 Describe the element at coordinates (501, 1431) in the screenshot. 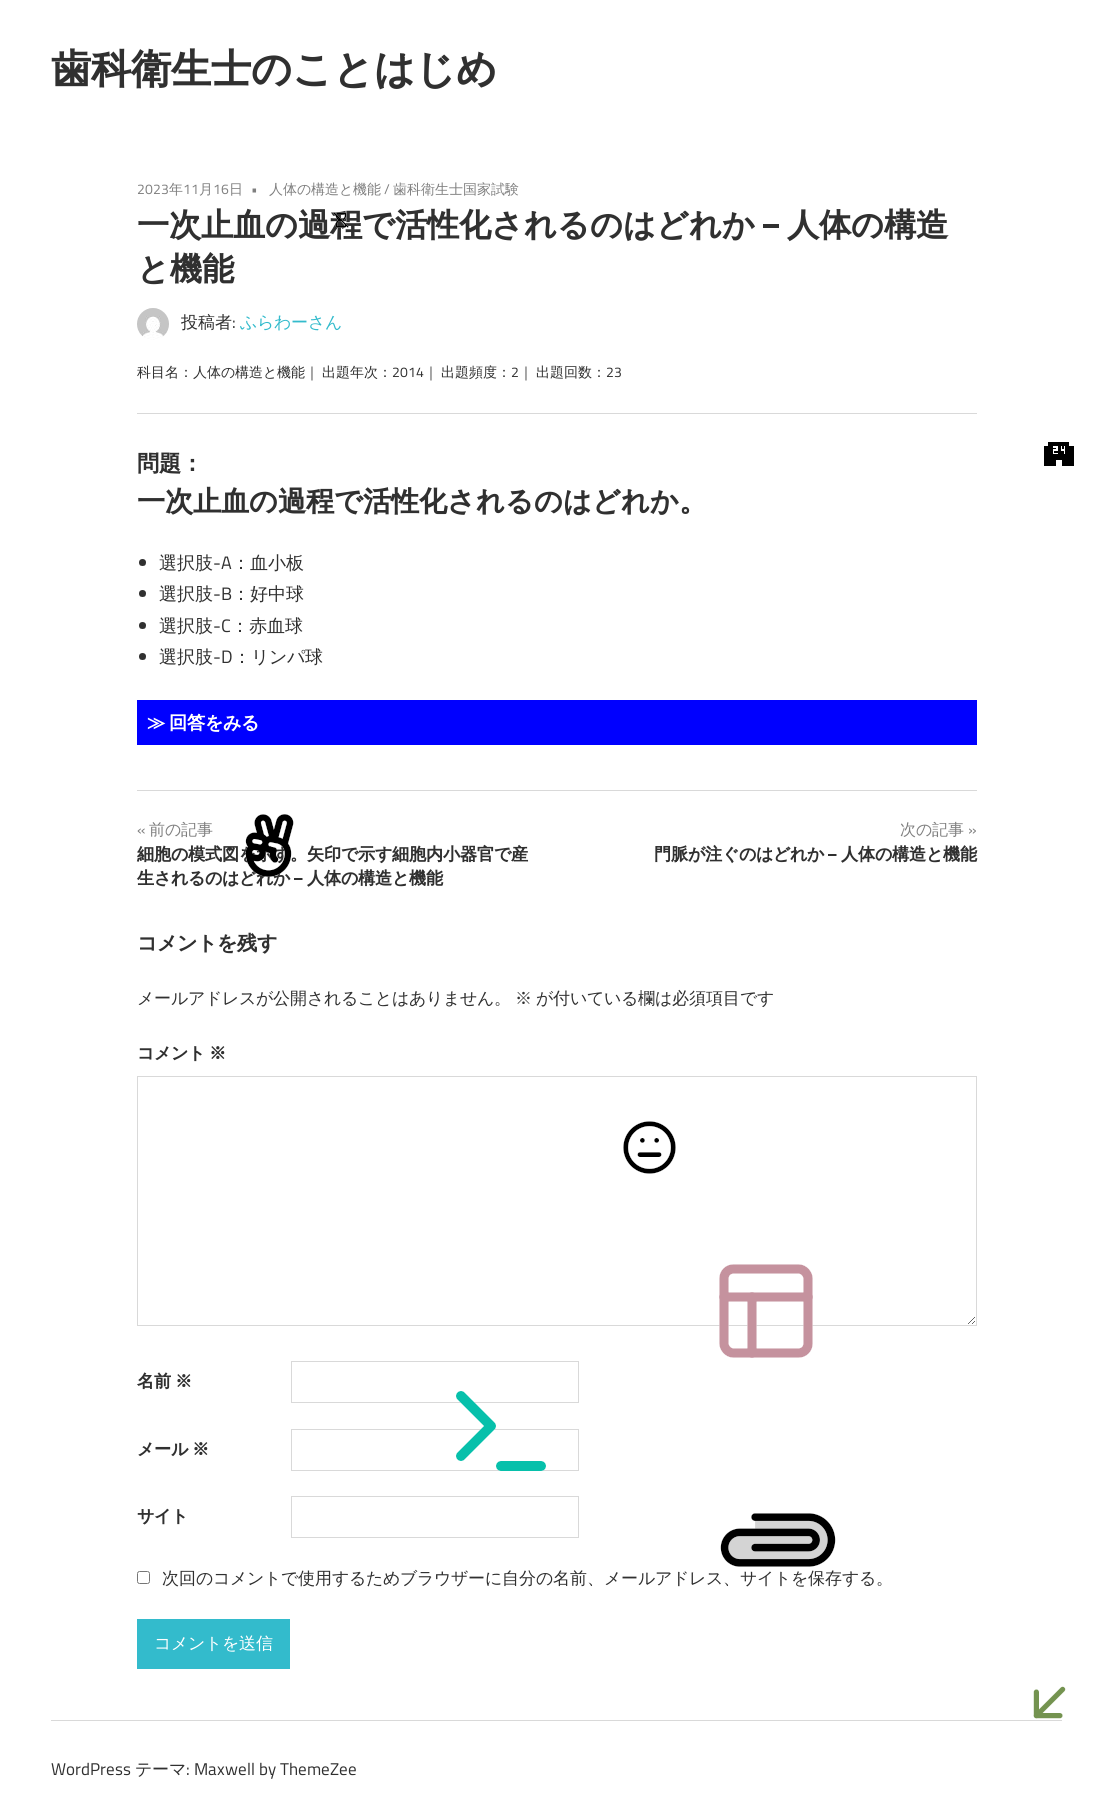

I see `open the command line or terminal` at that location.